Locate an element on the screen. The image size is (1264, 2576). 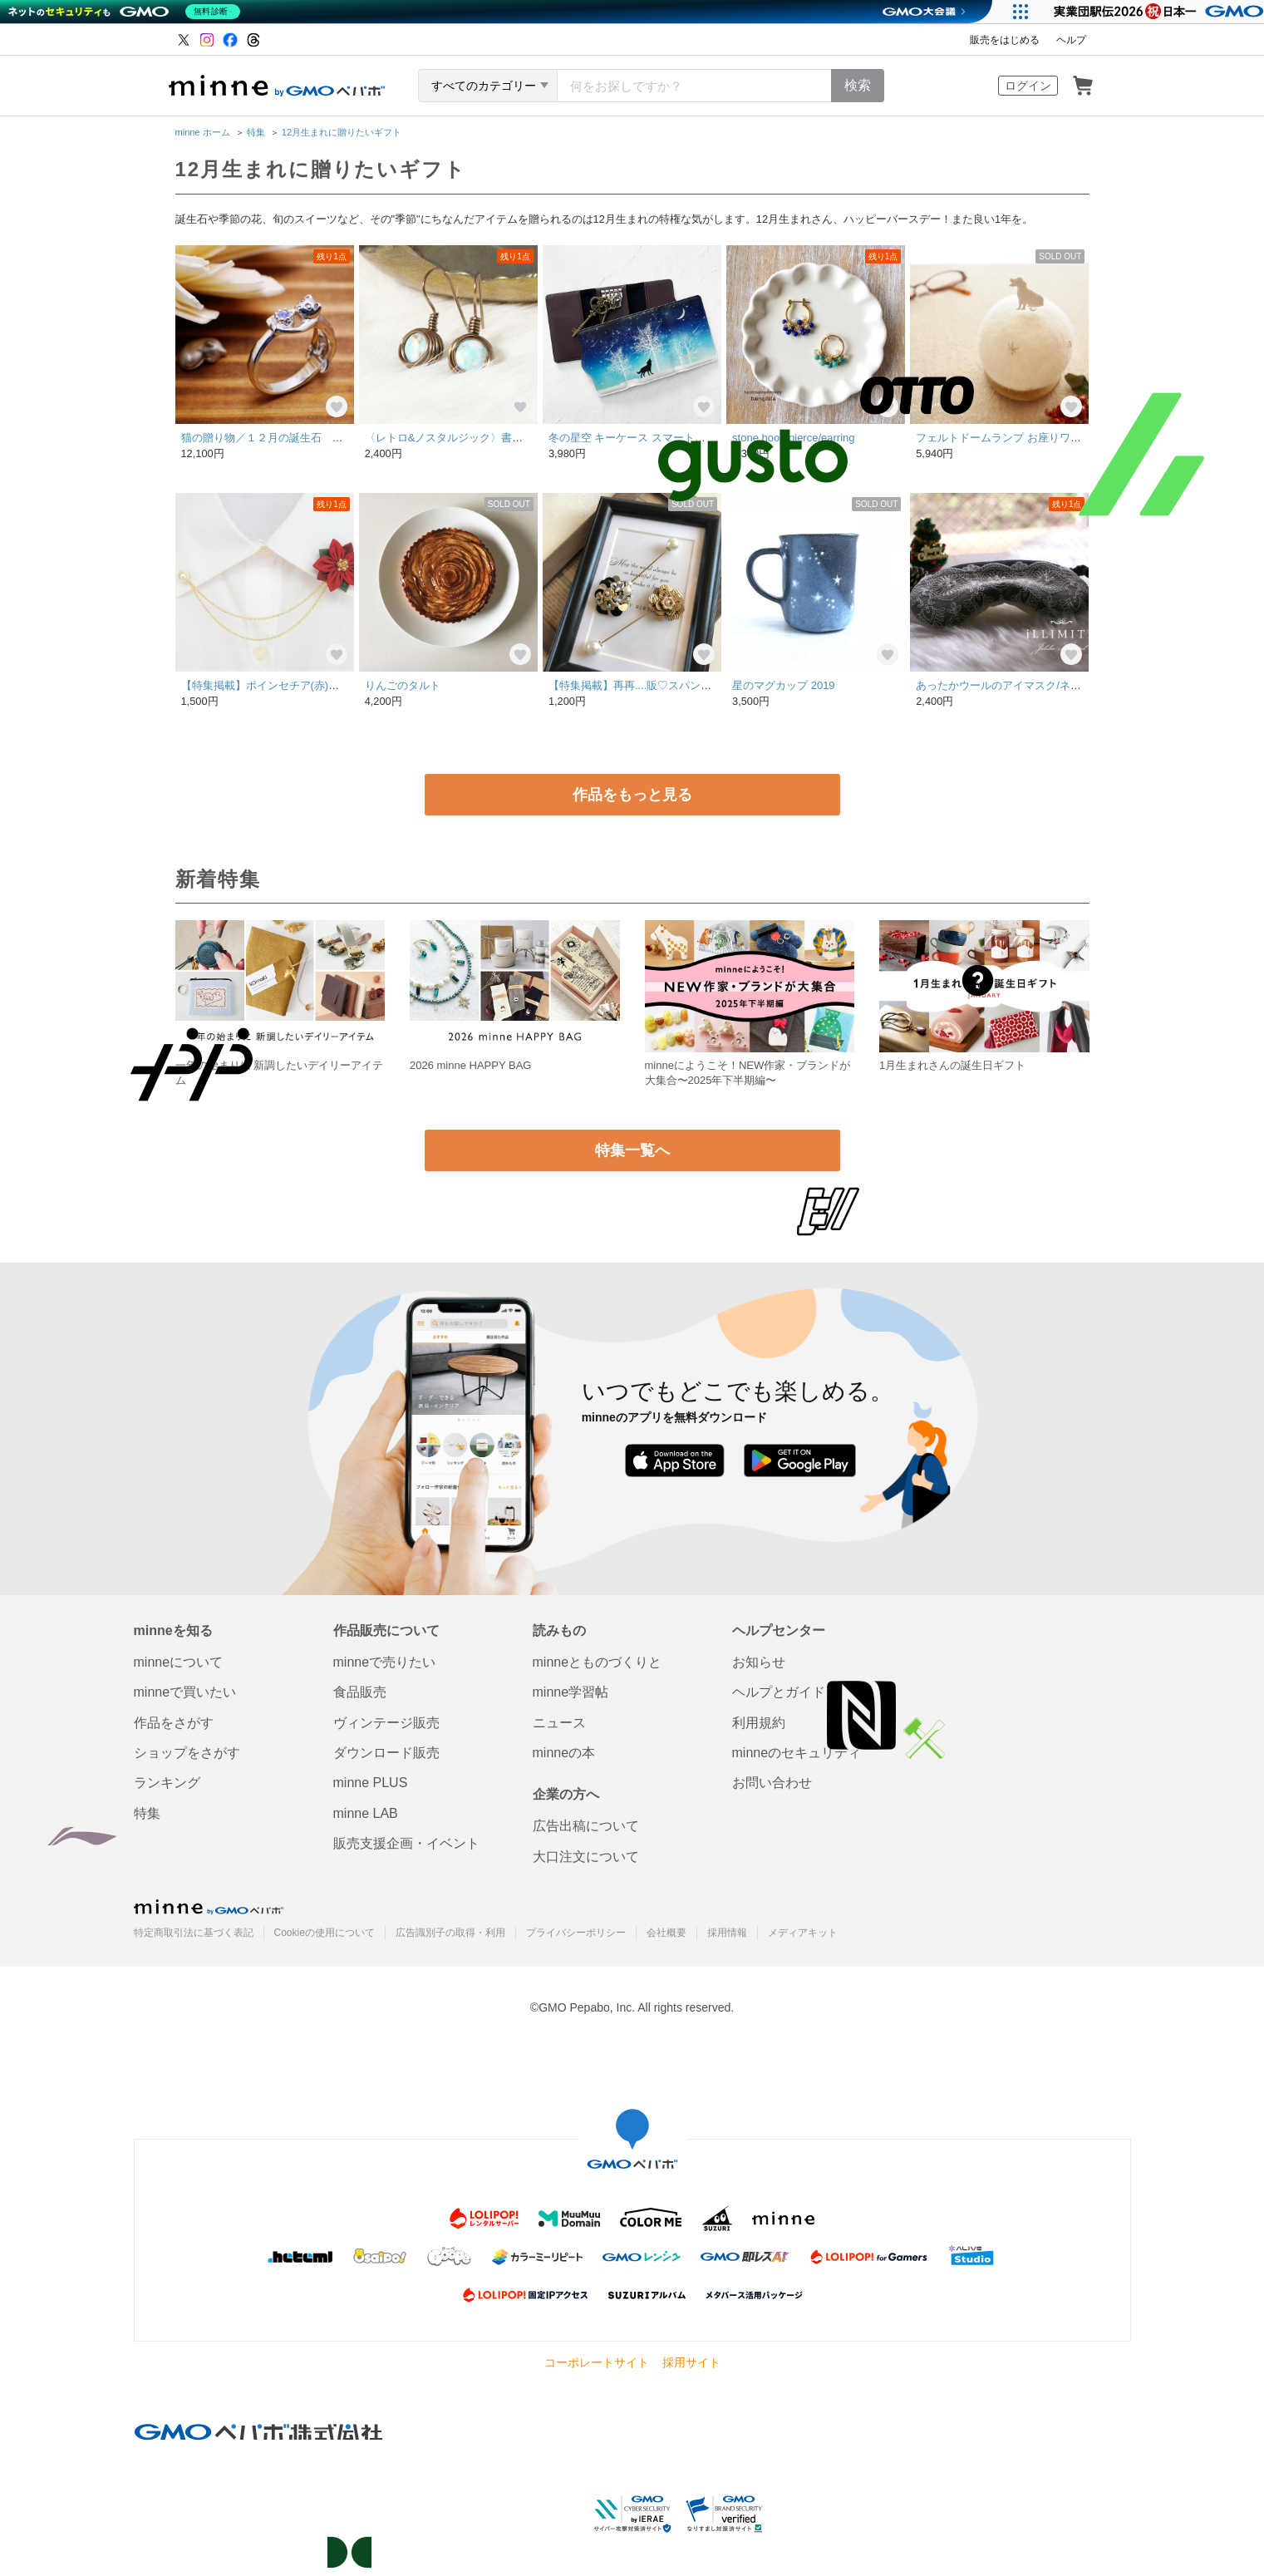
PaddlePaddle deep learning framework logo is located at coordinates (191, 1064).